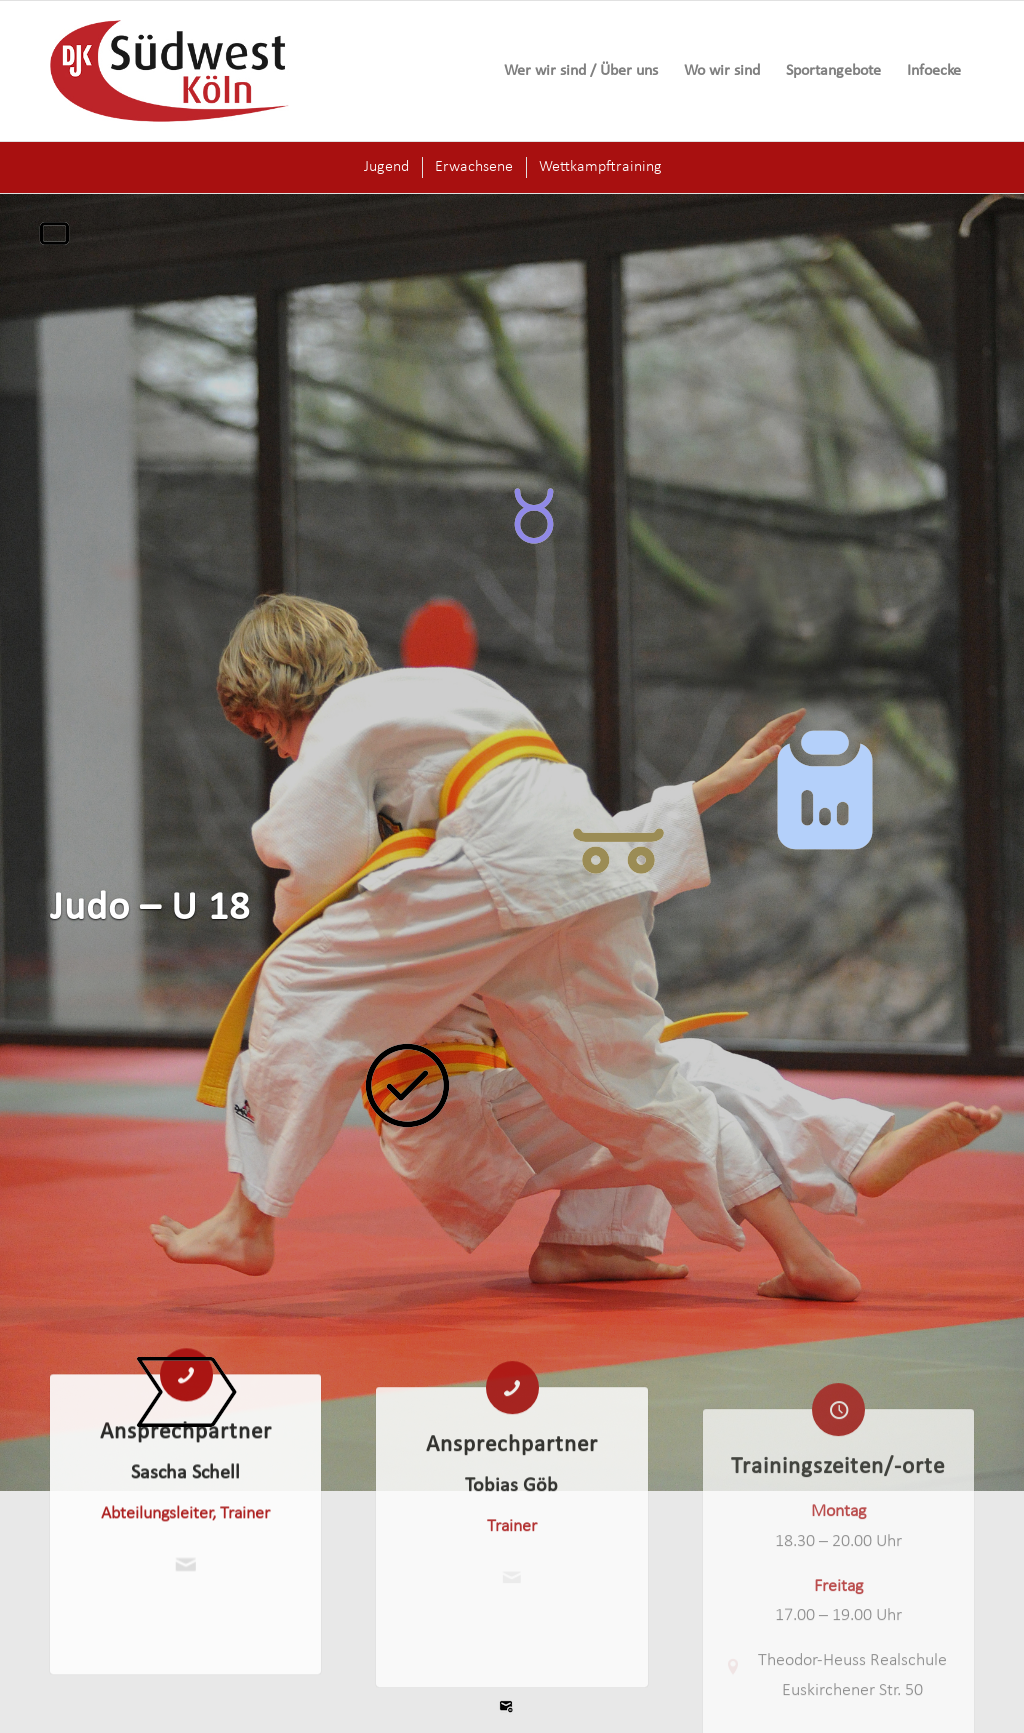  What do you see at coordinates (54, 233) in the screenshot?
I see `crop image to 7:5 aspect ratio` at bounding box center [54, 233].